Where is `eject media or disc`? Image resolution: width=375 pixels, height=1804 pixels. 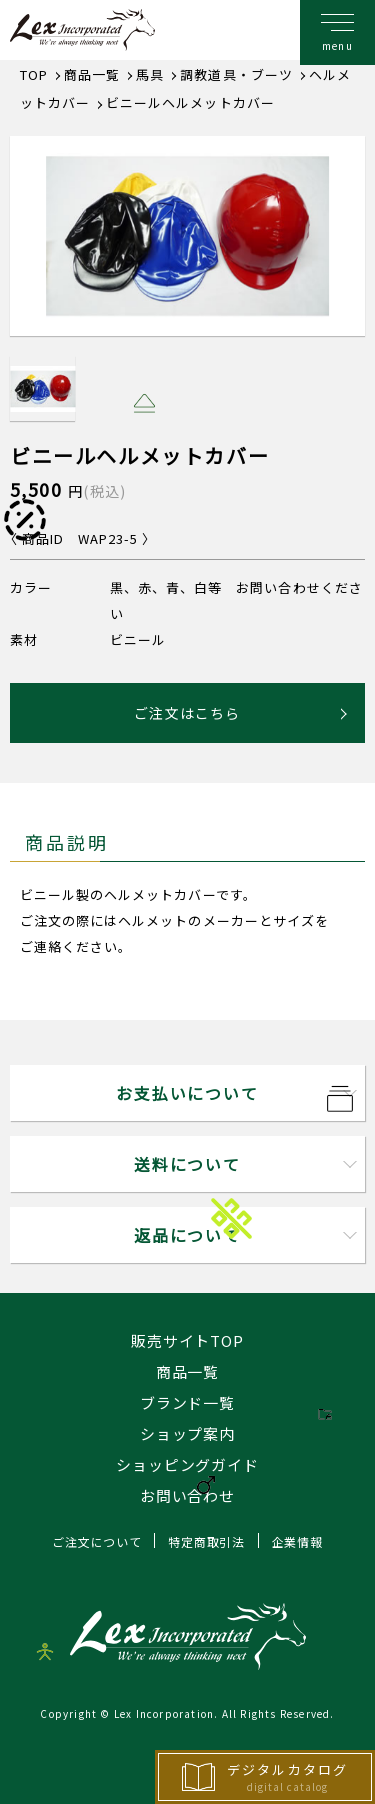 eject media or disc is located at coordinates (144, 404).